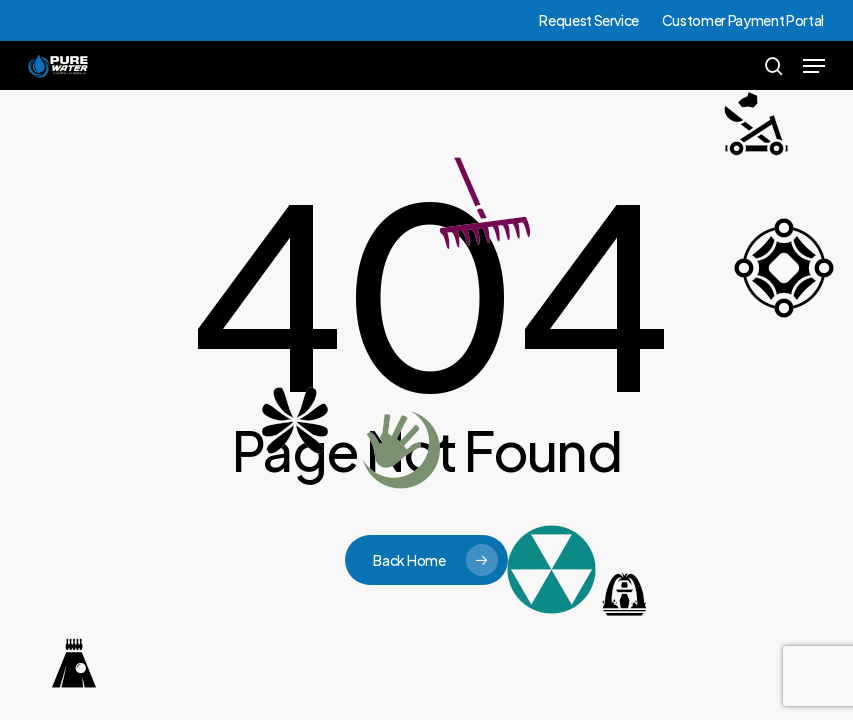 The width and height of the screenshot is (853, 720). Describe the element at coordinates (756, 122) in the screenshot. I see `launch projectile in siege game` at that location.